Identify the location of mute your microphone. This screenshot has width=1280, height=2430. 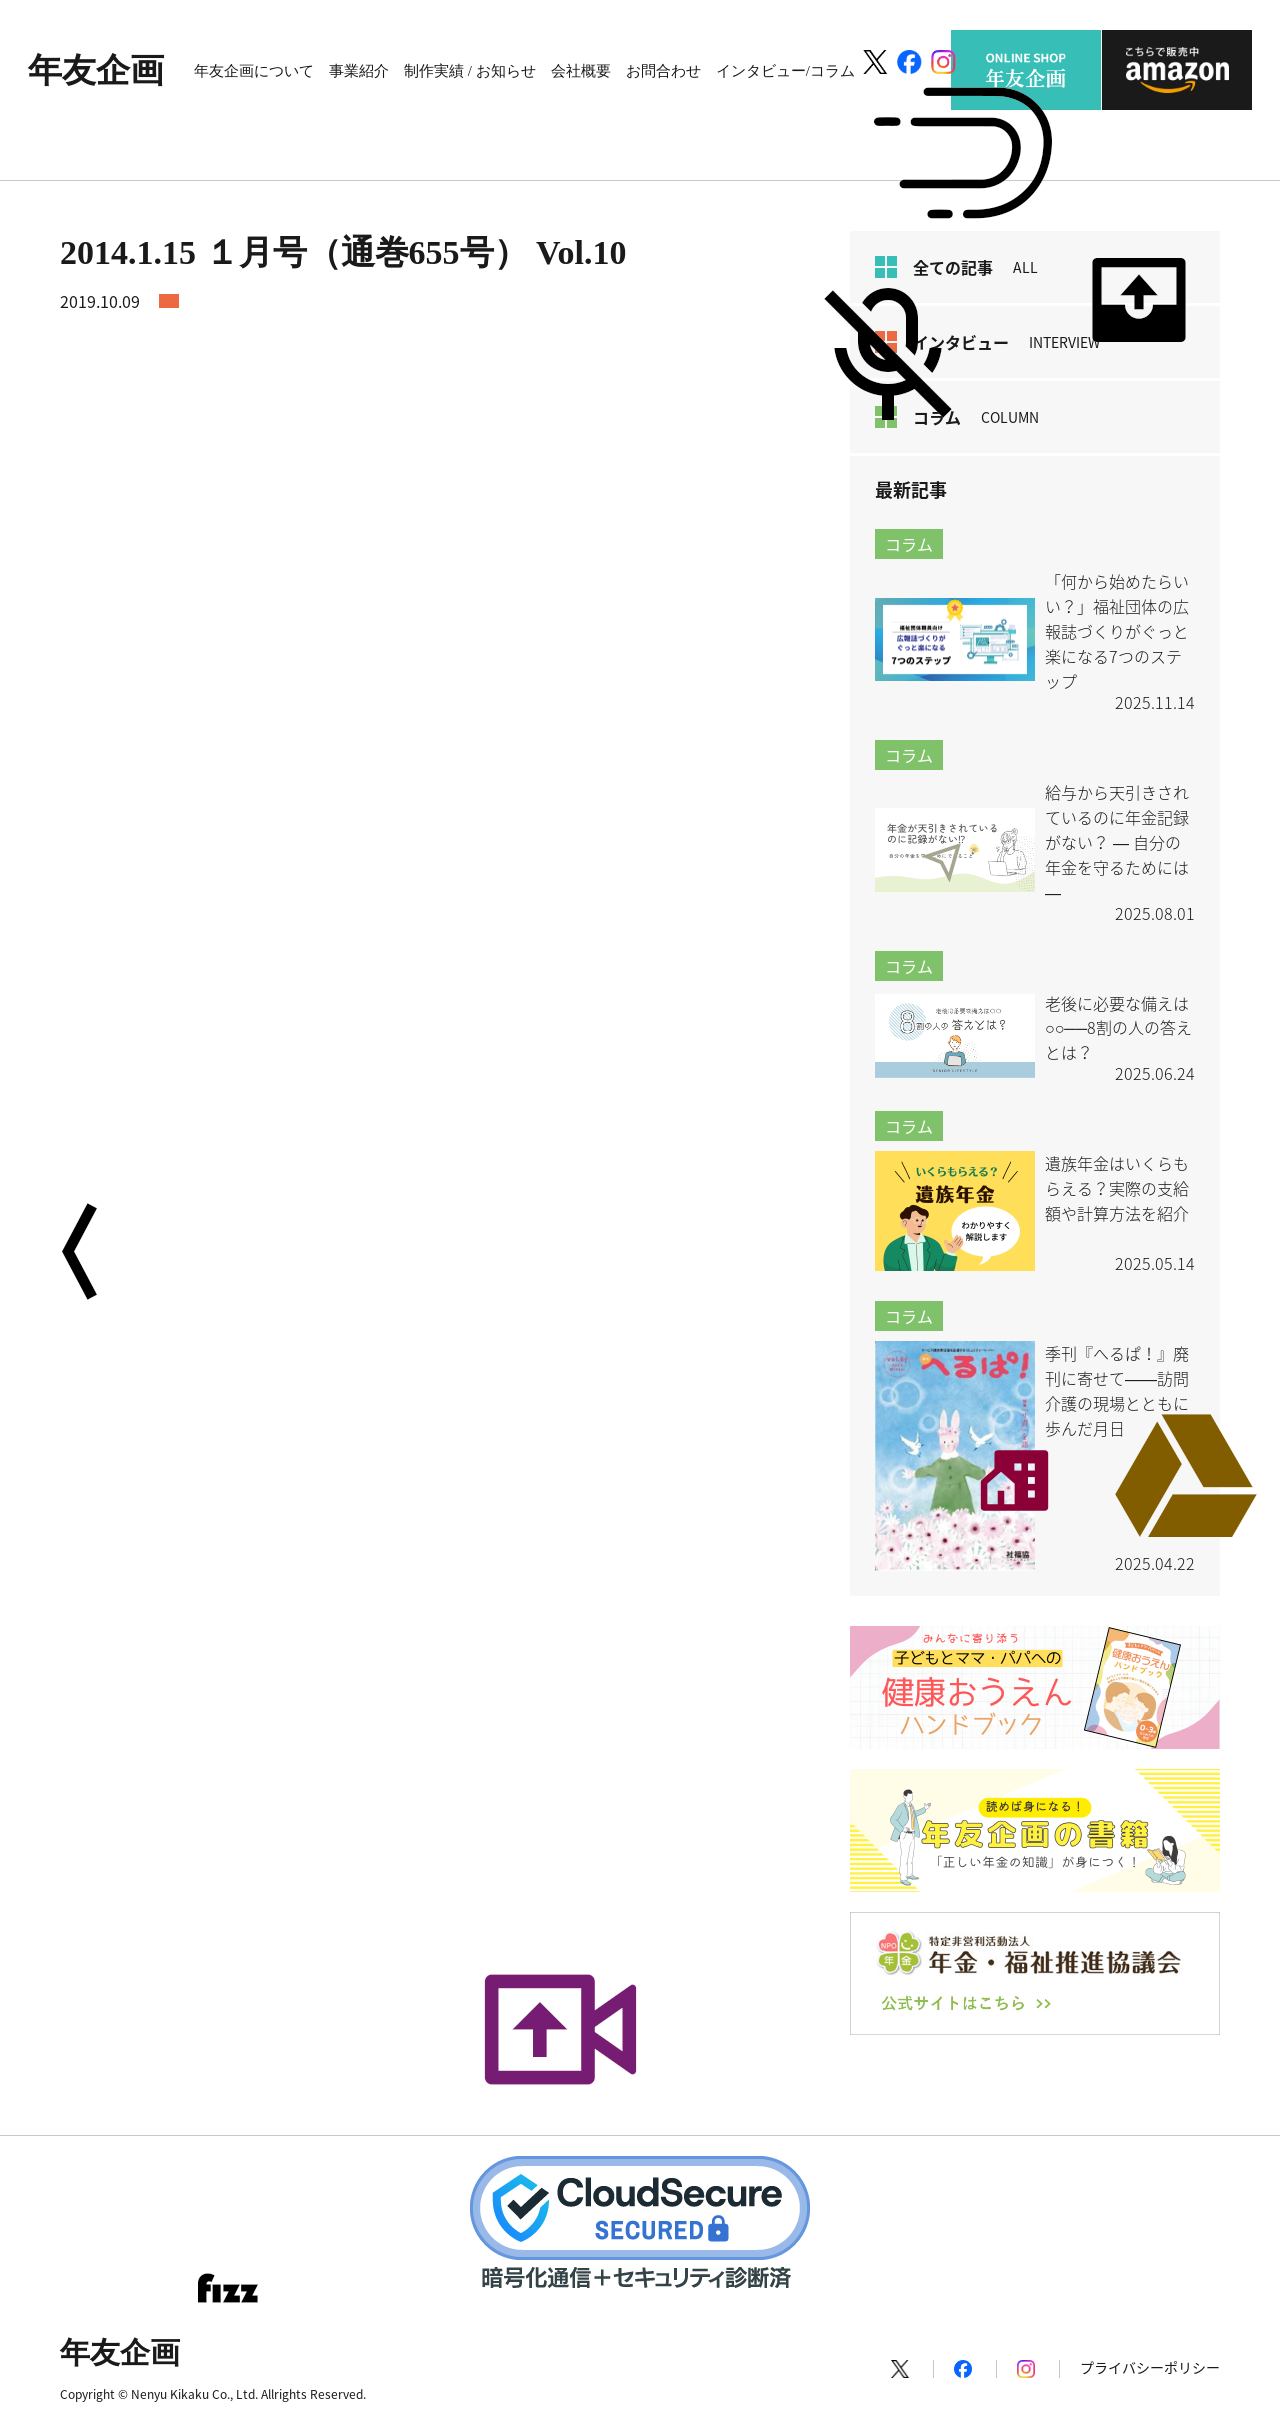
(888, 354).